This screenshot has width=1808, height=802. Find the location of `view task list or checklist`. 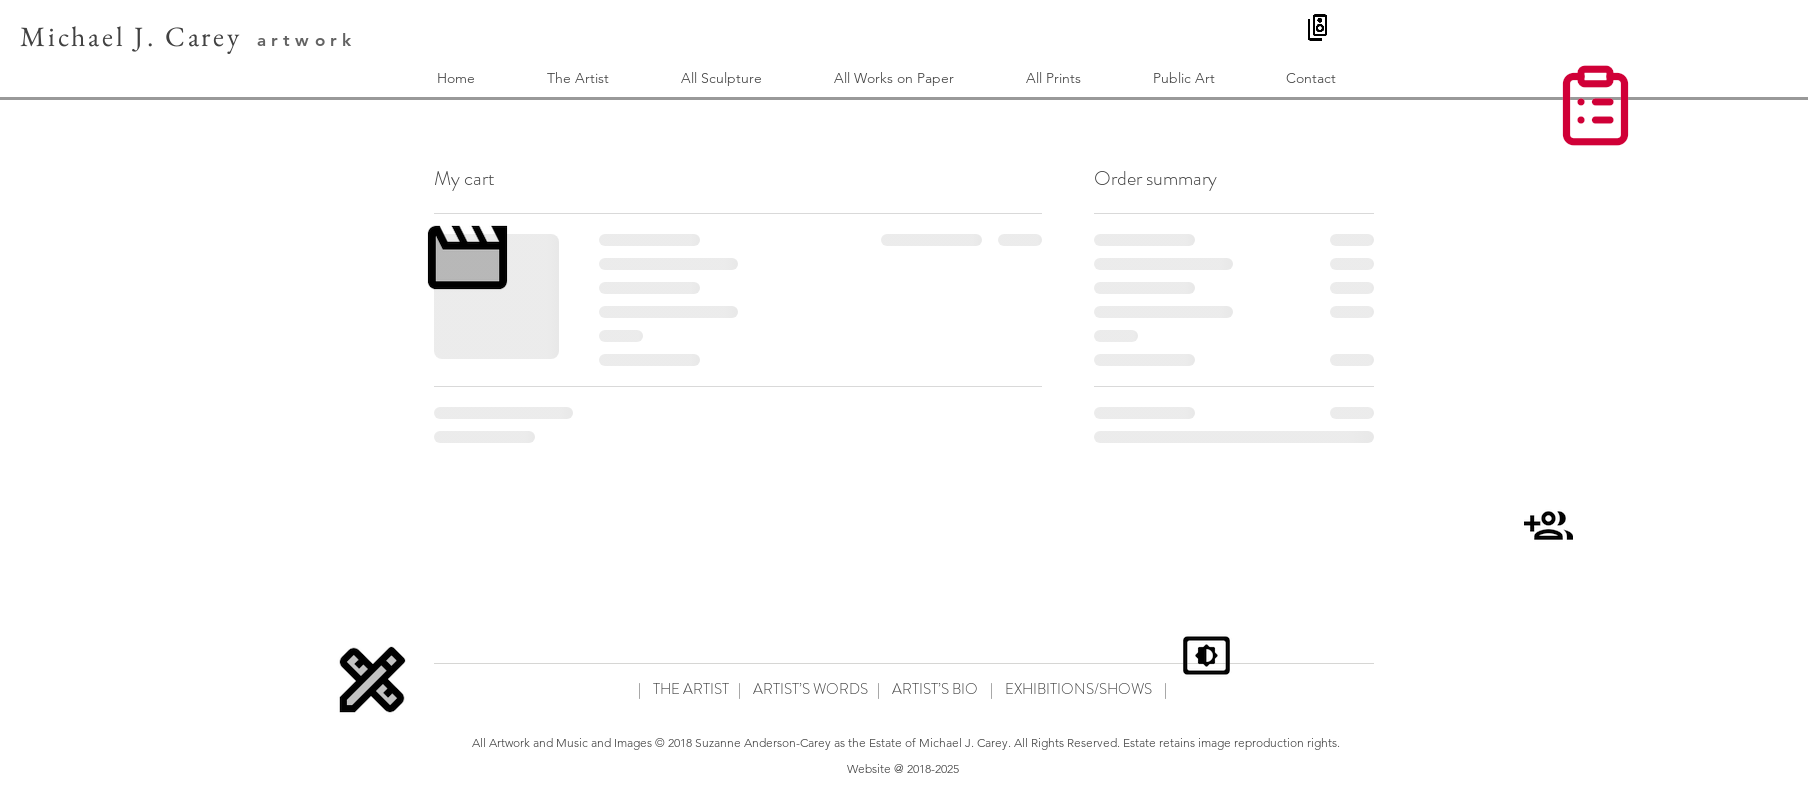

view task list or checklist is located at coordinates (1595, 105).